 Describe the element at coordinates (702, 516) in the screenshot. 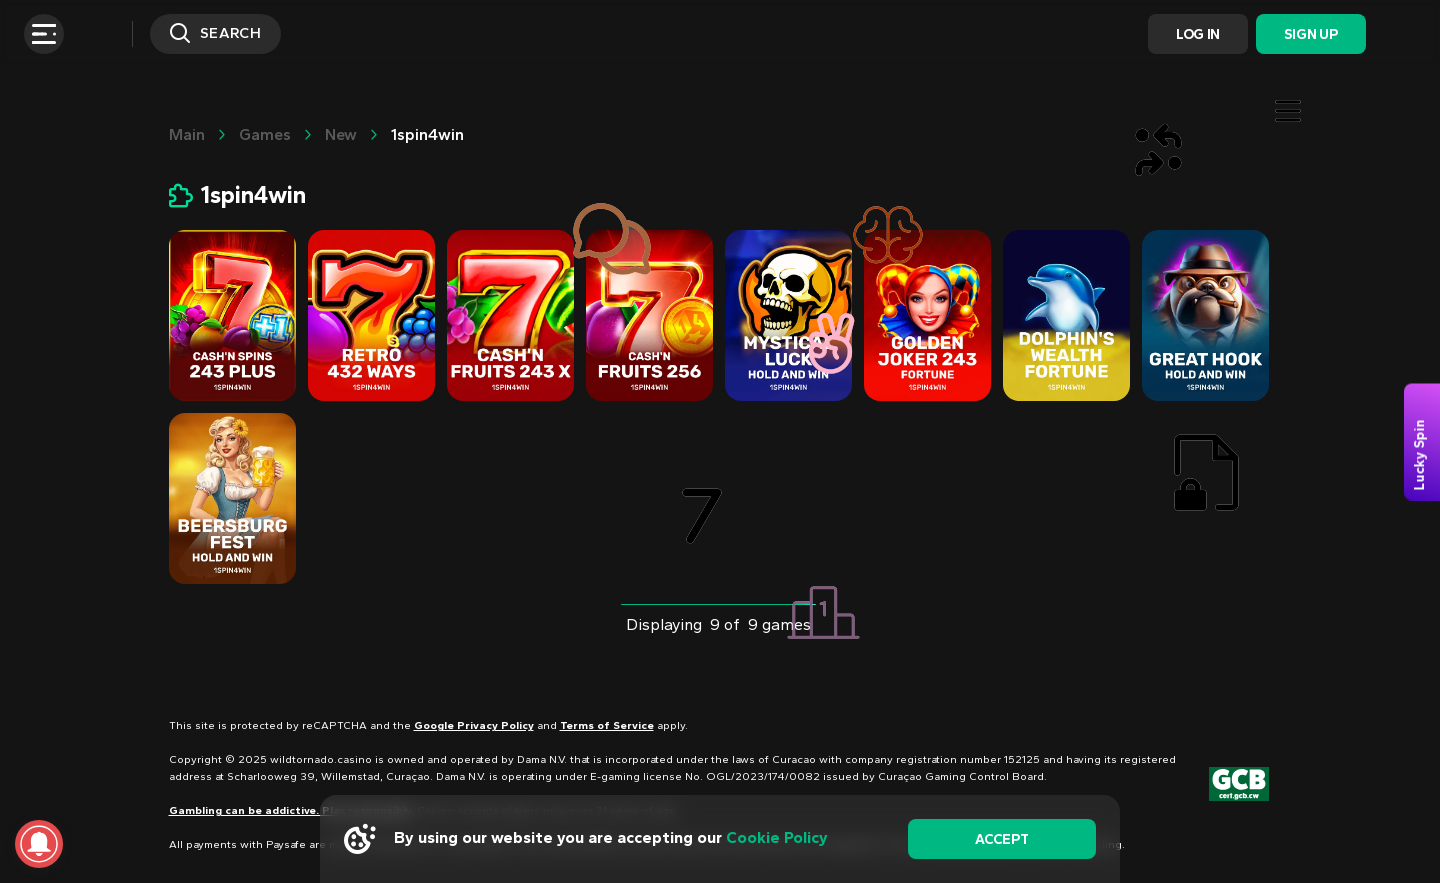

I see `indicates the number seven in a list or count` at that location.